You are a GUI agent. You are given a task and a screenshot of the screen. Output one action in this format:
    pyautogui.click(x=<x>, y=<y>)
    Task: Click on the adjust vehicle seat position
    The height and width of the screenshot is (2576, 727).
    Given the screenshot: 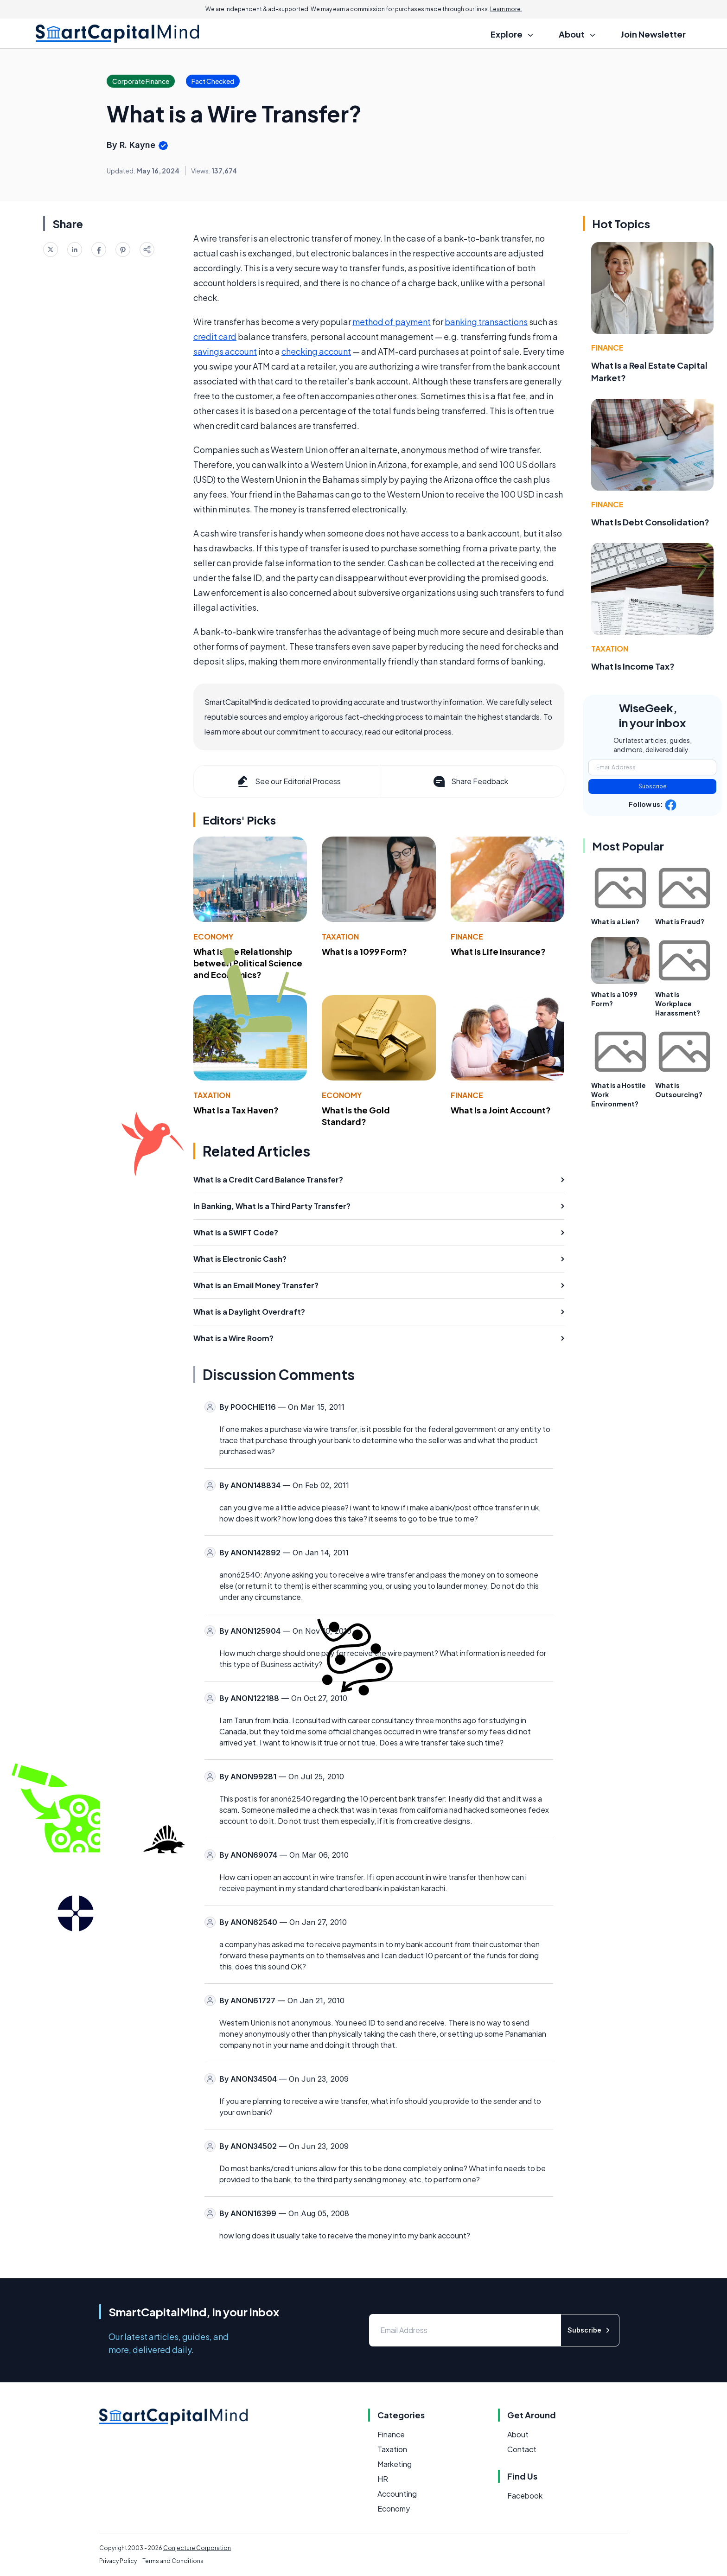 What is the action you would take?
    pyautogui.click(x=263, y=991)
    